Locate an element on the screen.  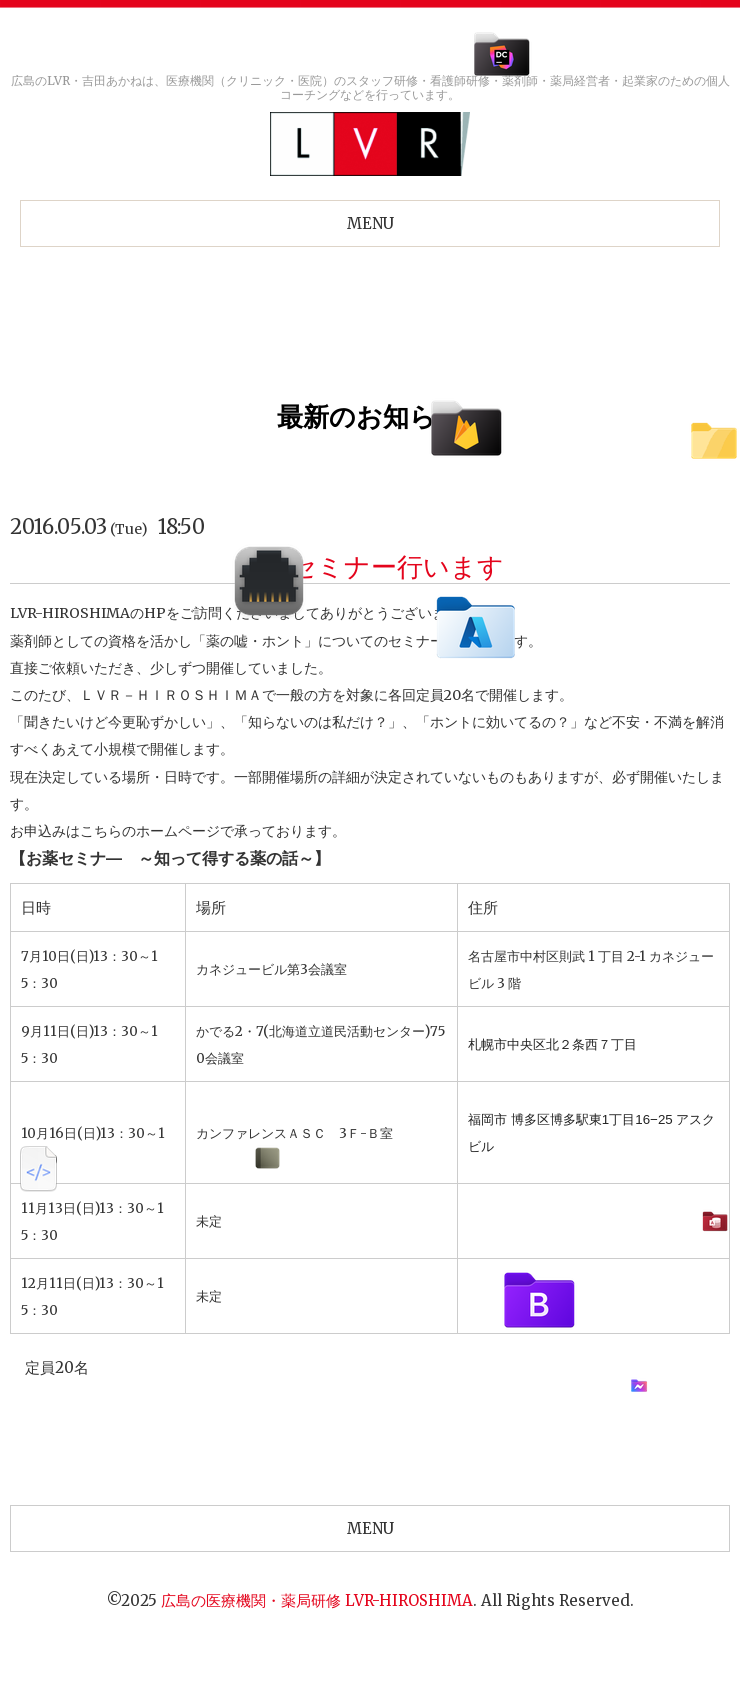
open firebase project folder is located at coordinates (466, 430).